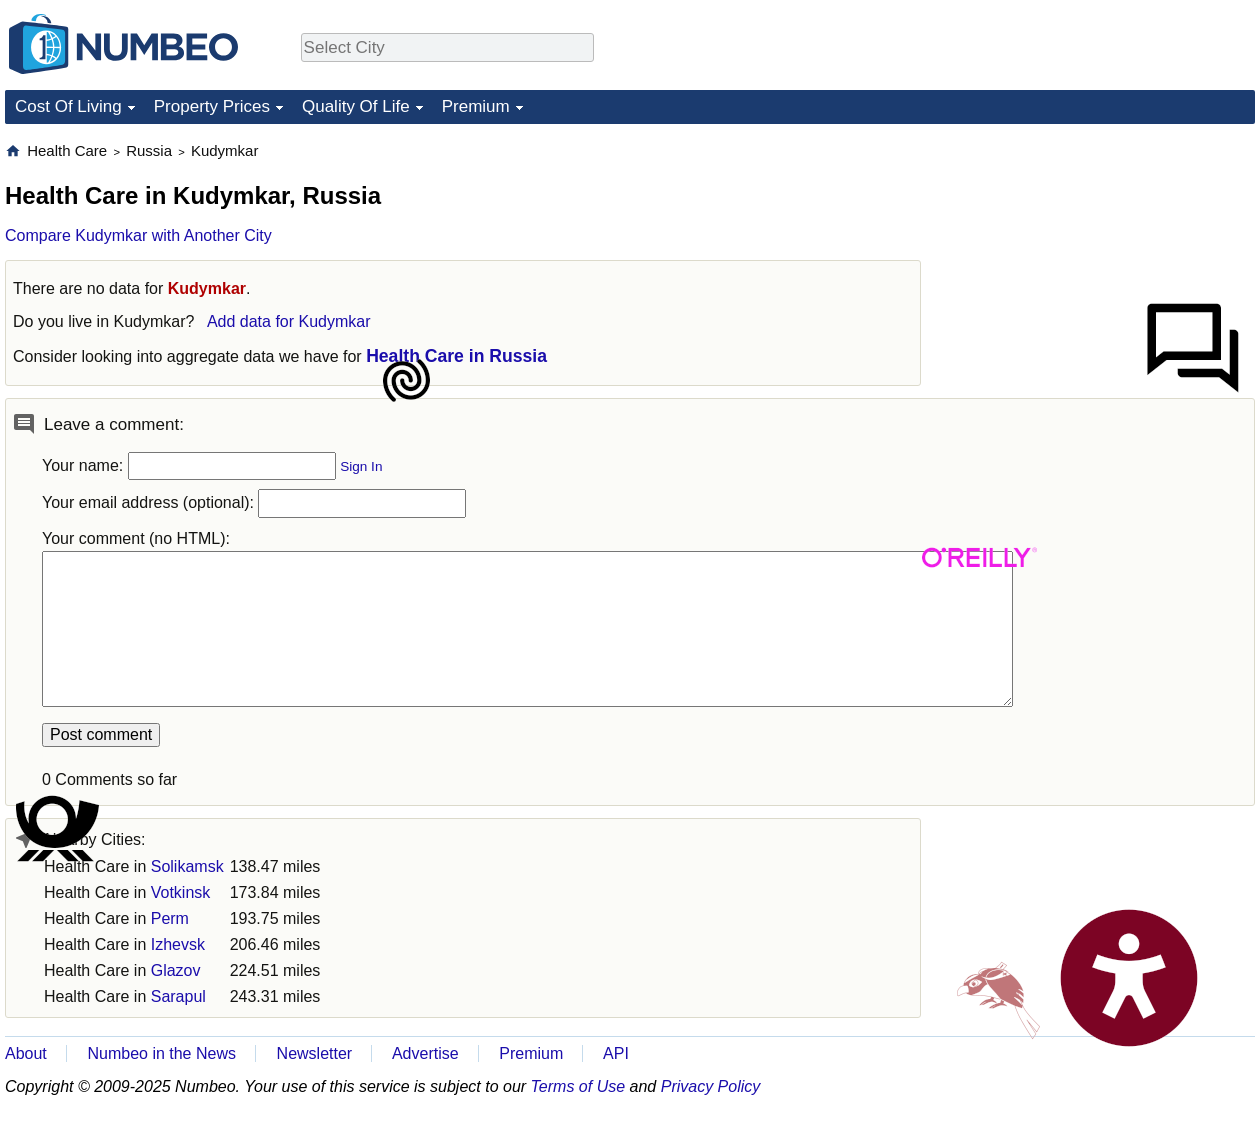 This screenshot has height=1124, width=1260. I want to click on link to Gerrit code review platform, so click(998, 1000).